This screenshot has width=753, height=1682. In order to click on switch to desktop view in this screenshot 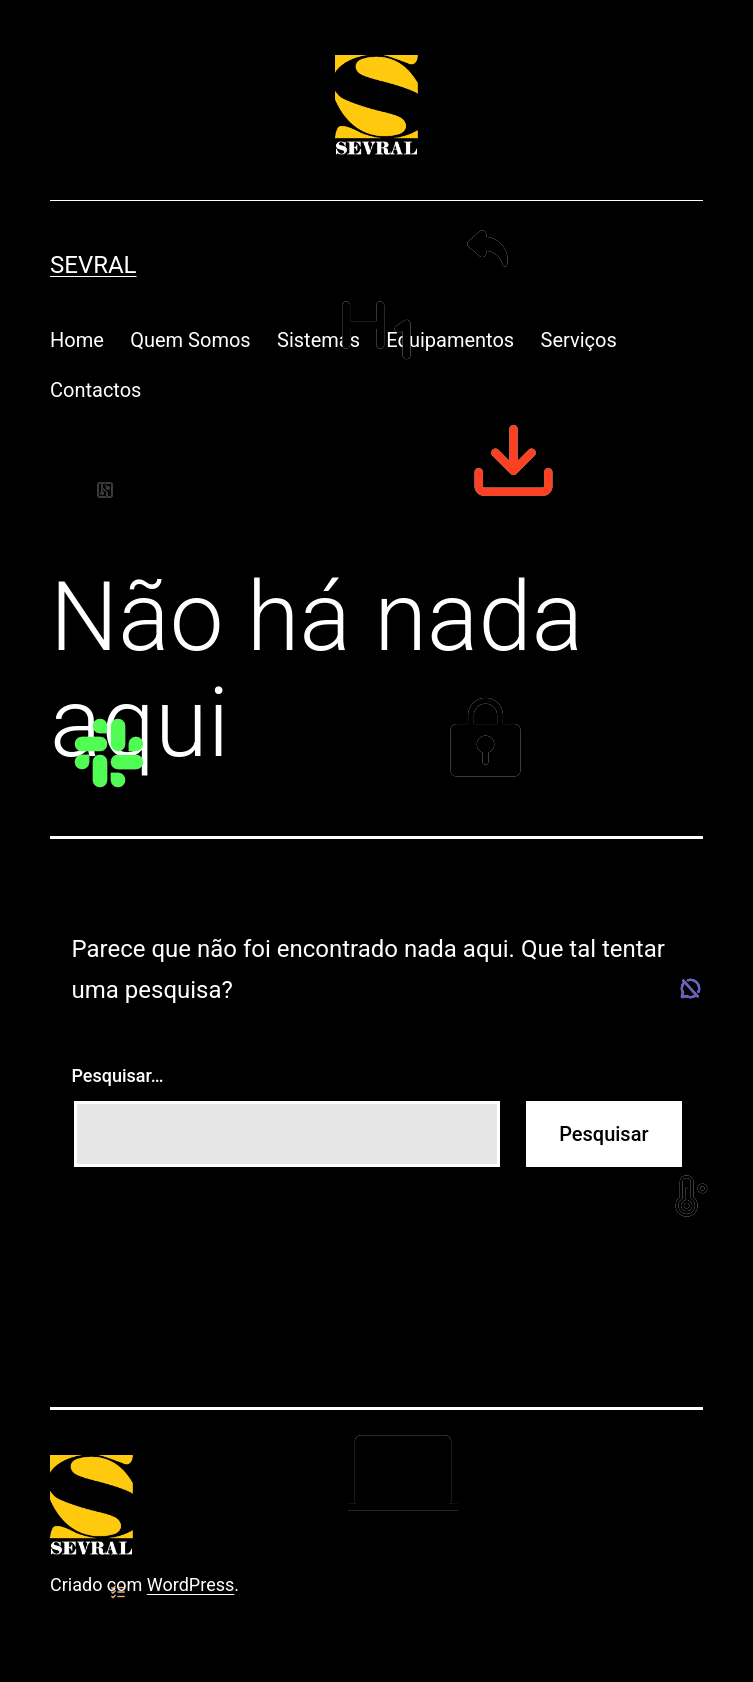, I will do `click(403, 1473)`.